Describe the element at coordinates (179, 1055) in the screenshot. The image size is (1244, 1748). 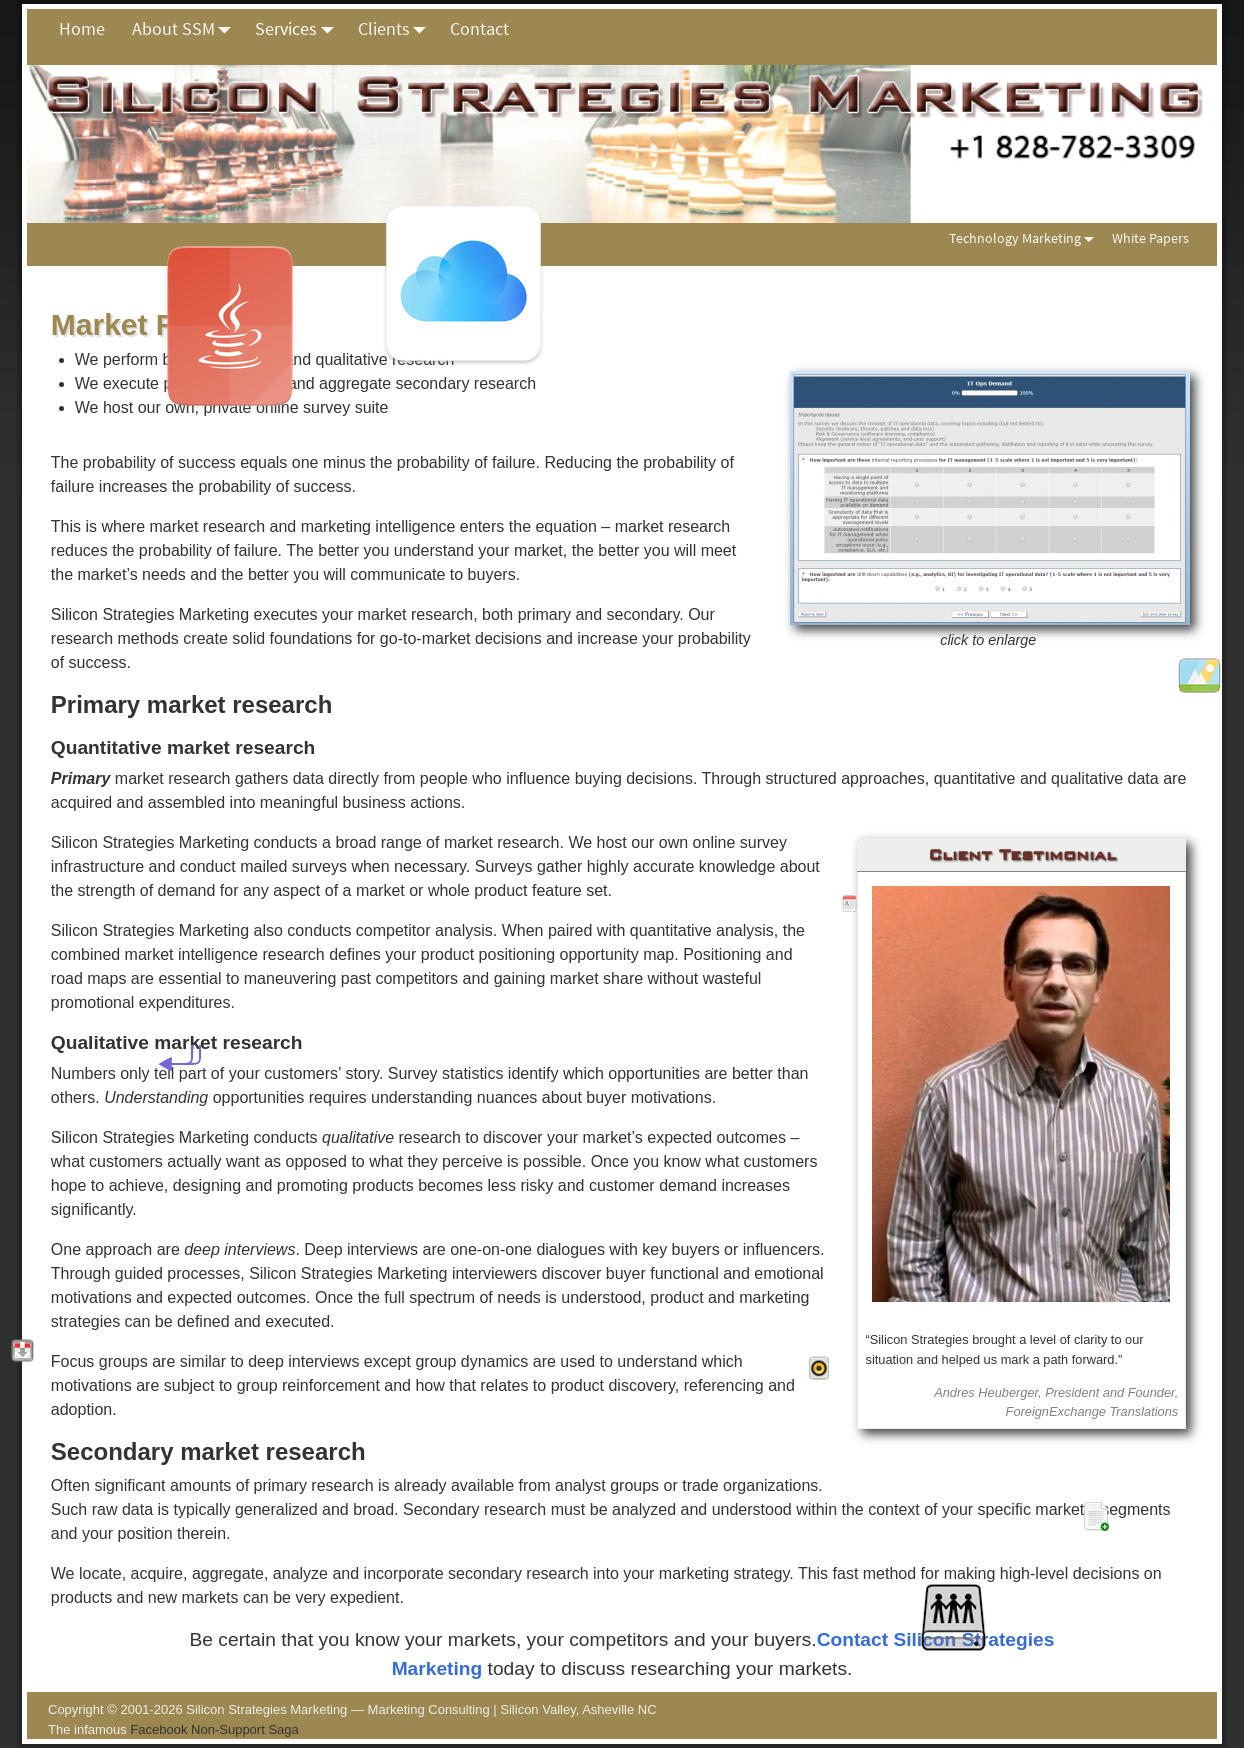
I see `reply to all recipients of an email` at that location.